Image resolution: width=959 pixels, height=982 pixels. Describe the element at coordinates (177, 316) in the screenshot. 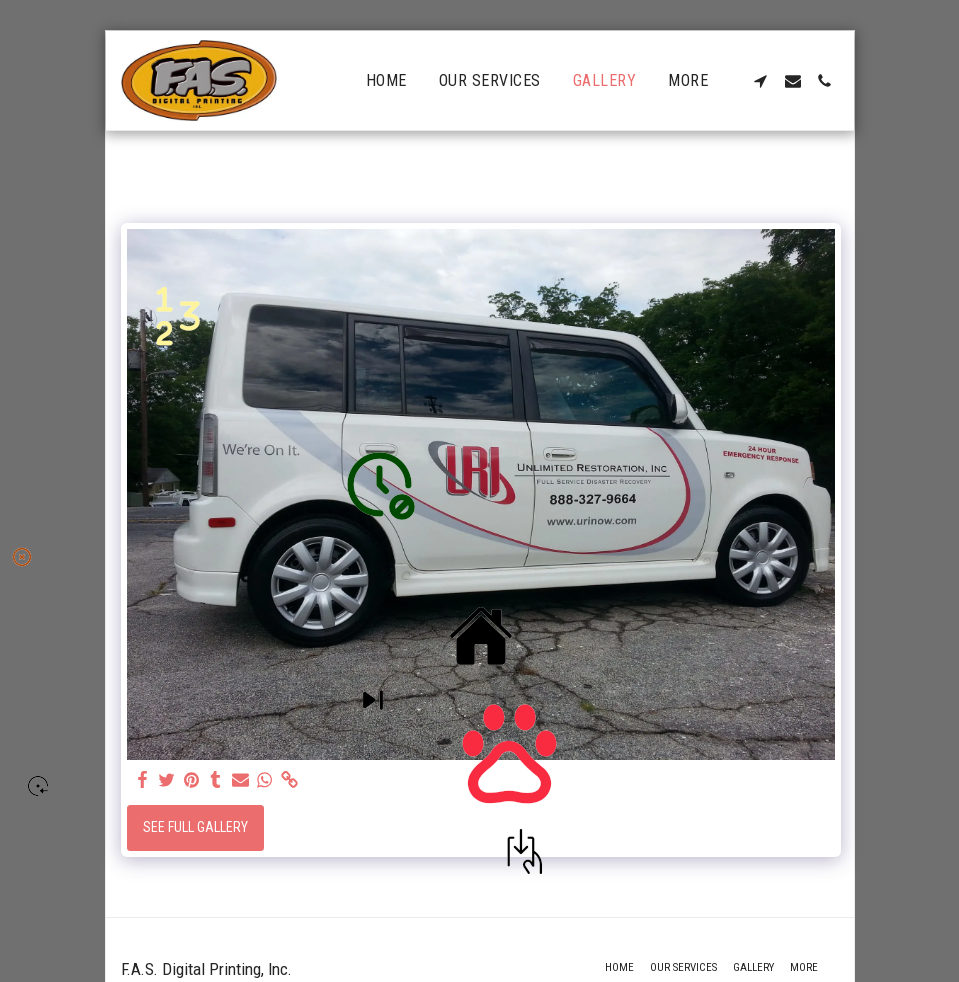

I see `format text as numbered list` at that location.